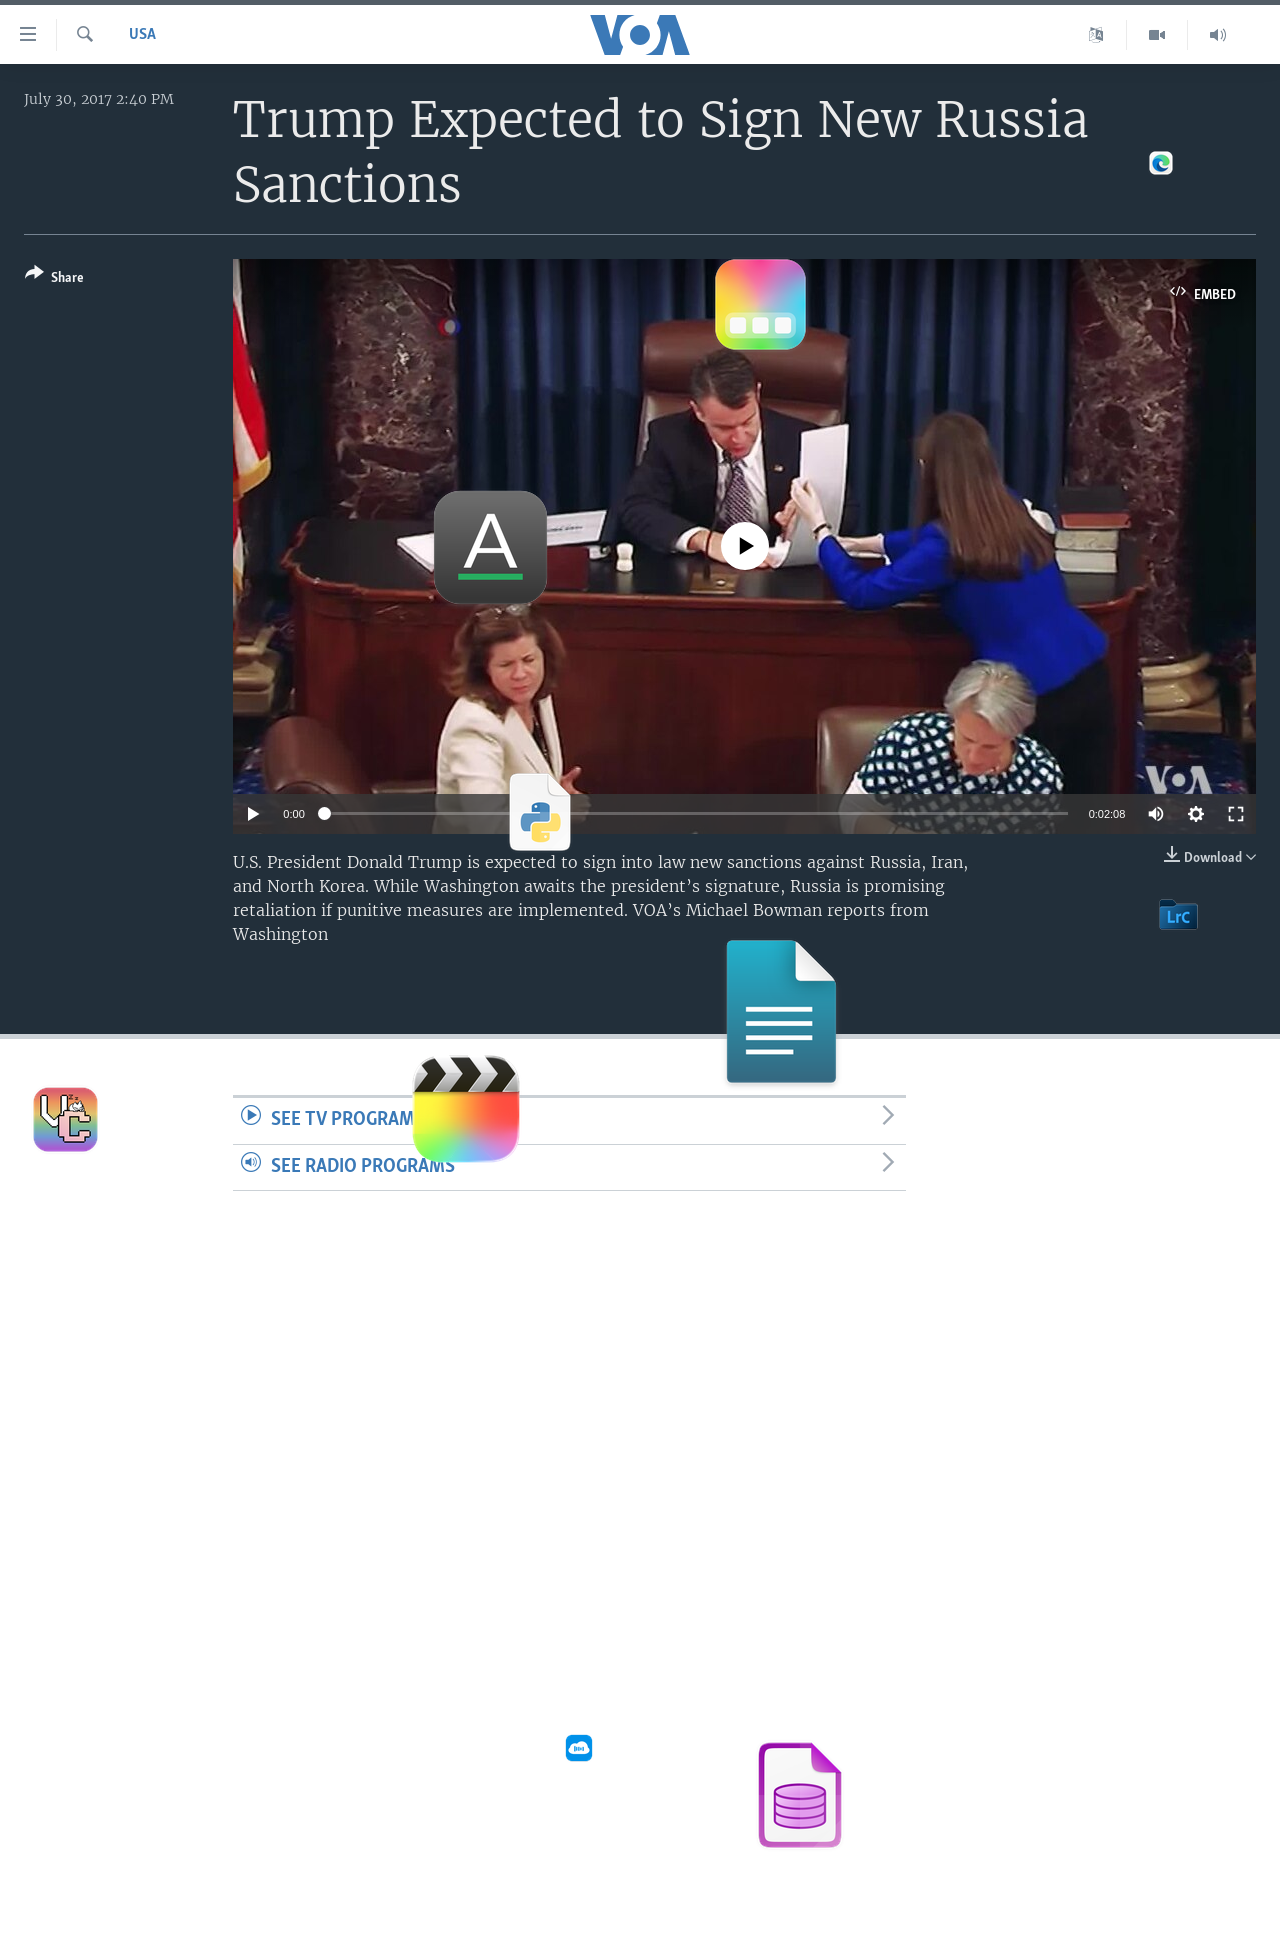  What do you see at coordinates (490, 547) in the screenshot?
I see `open spell check tool` at bounding box center [490, 547].